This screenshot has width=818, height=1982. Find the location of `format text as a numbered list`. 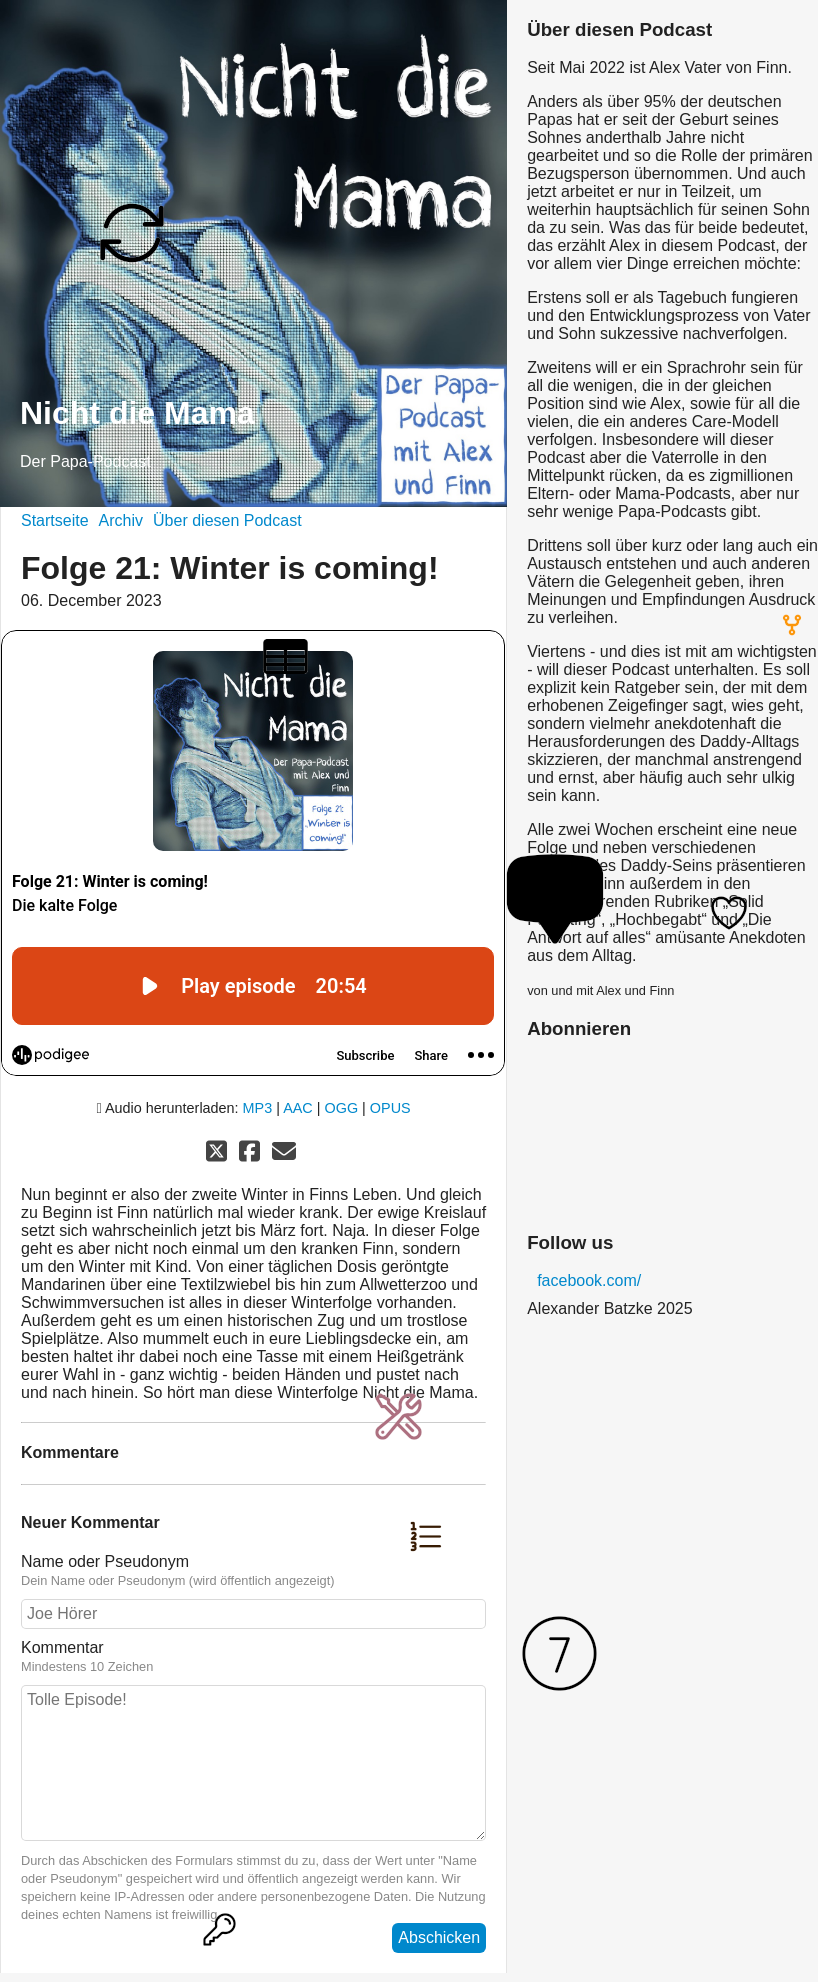

format text as a numbered list is located at coordinates (426, 1536).